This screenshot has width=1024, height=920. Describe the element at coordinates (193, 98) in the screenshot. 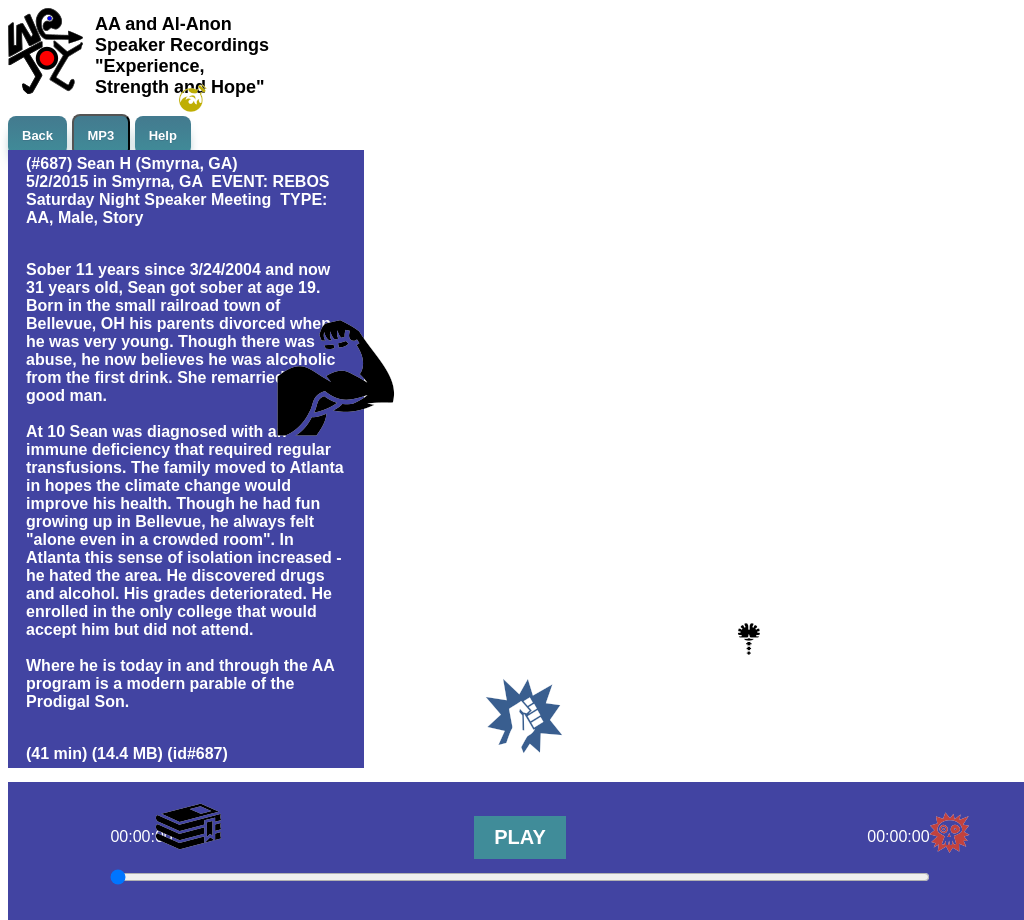

I see `use a fire potion or consumable item` at that location.